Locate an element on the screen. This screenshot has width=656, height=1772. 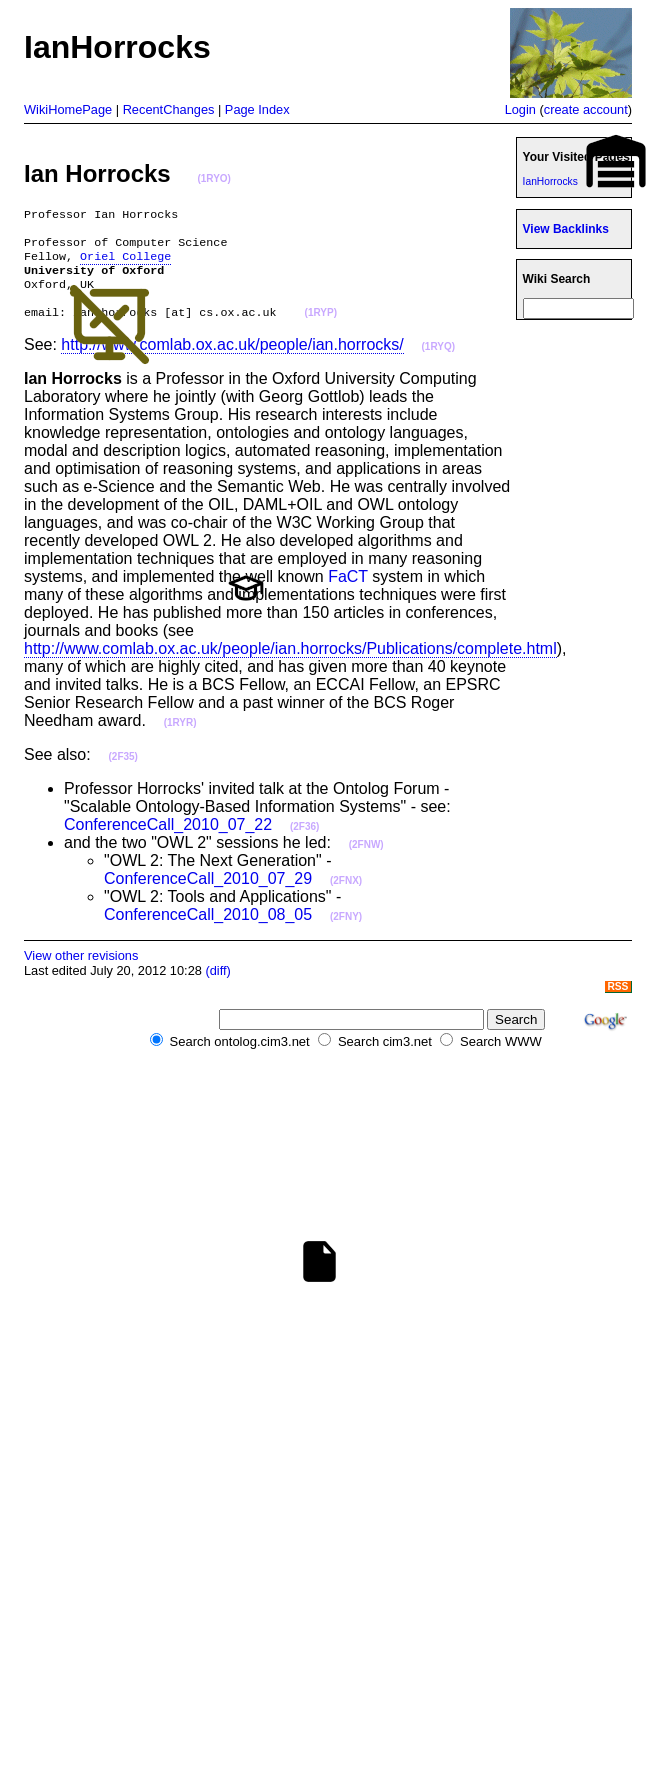
access warehouse or storage inventory is located at coordinates (616, 161).